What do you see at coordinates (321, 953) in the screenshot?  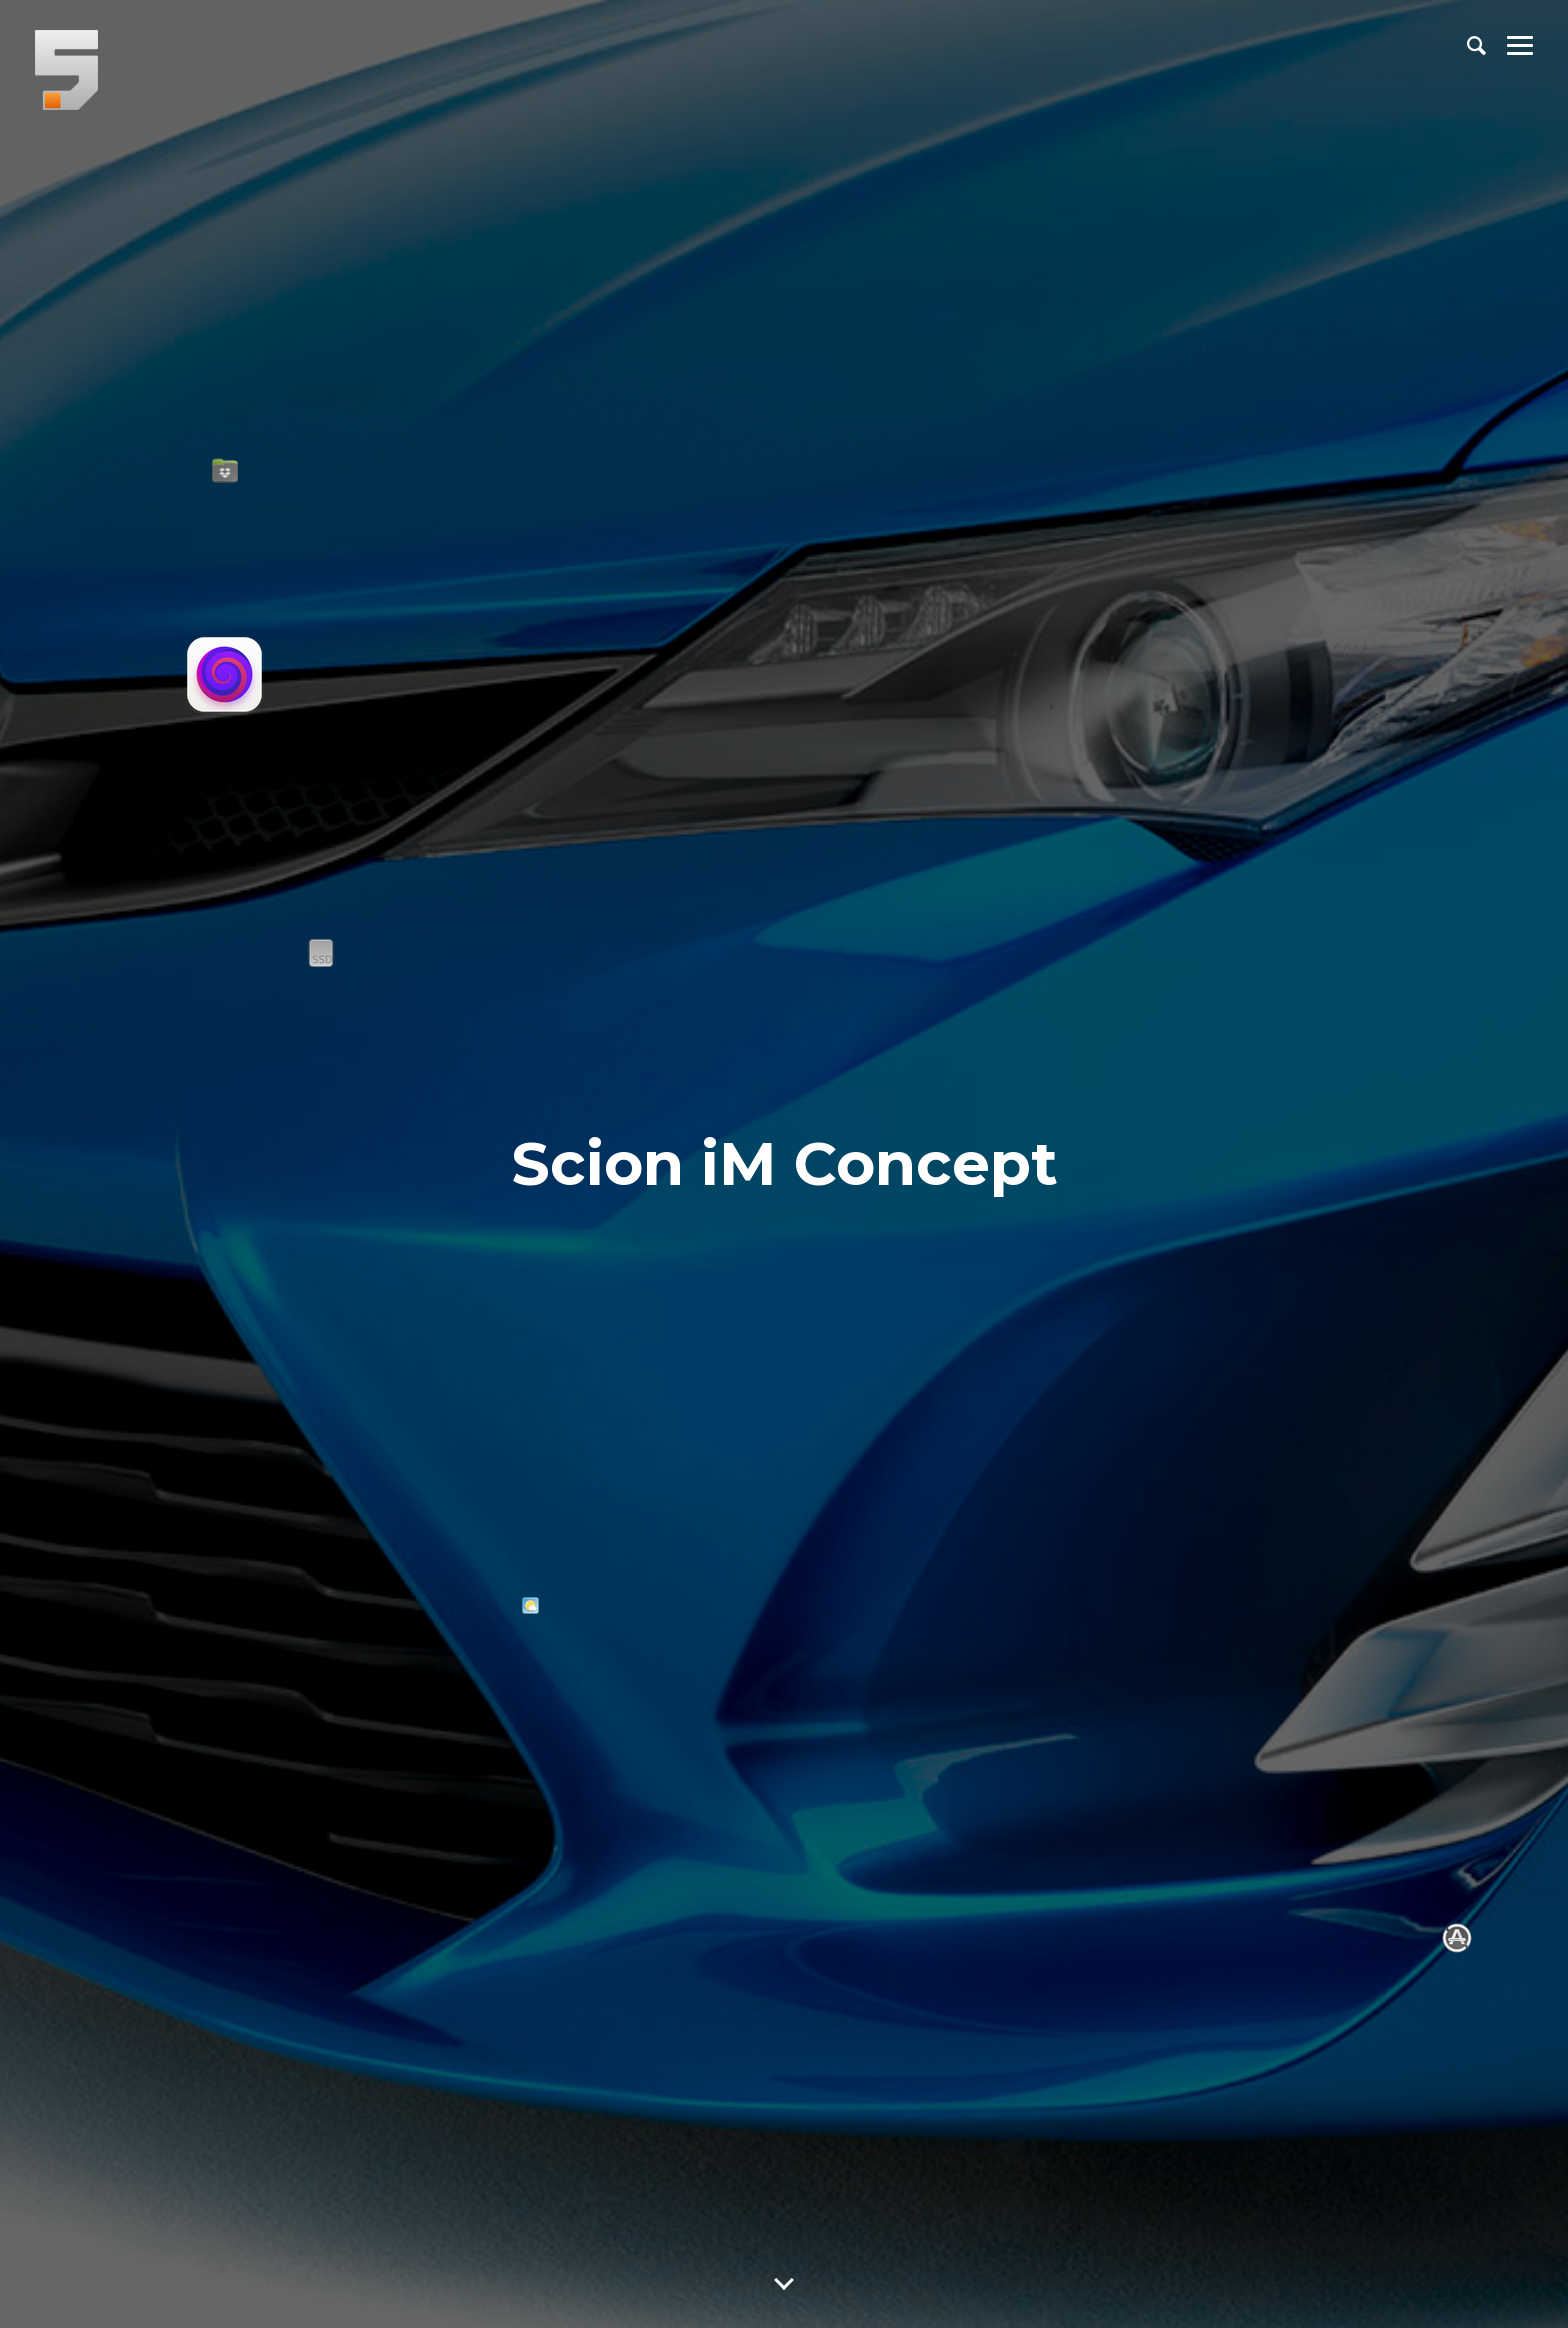 I see `indicates a solid state drive in the system` at bounding box center [321, 953].